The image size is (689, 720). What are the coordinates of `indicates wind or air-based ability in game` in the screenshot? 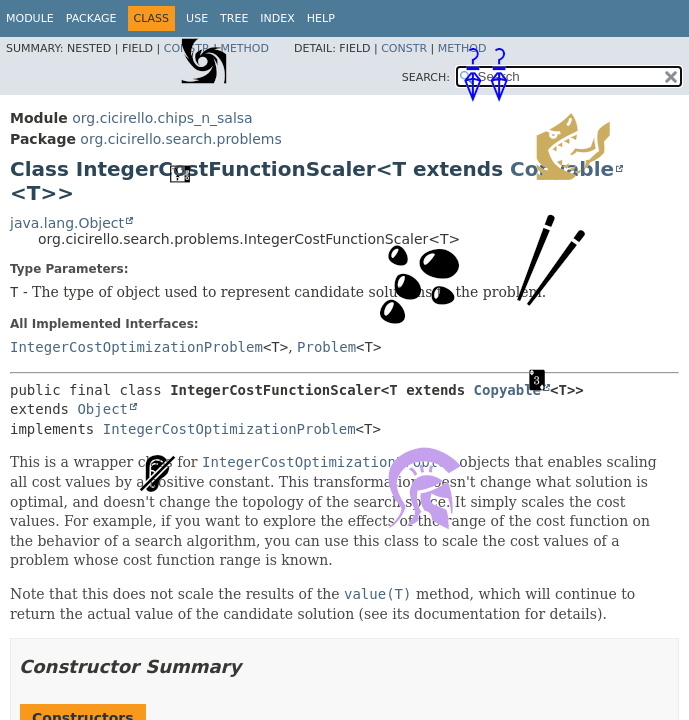 It's located at (204, 61).